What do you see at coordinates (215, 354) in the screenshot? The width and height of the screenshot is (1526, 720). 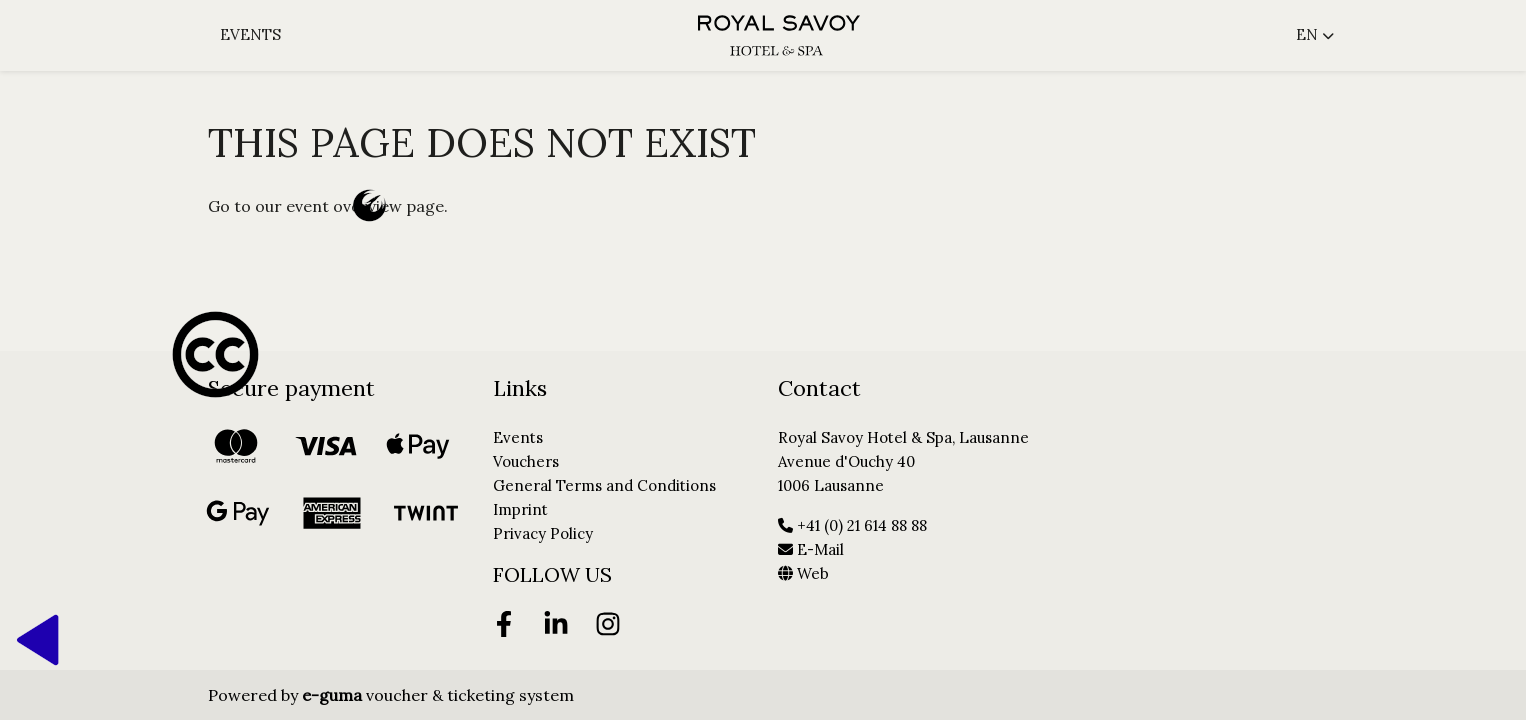 I see `indicates content is licensed under creative commons` at bounding box center [215, 354].